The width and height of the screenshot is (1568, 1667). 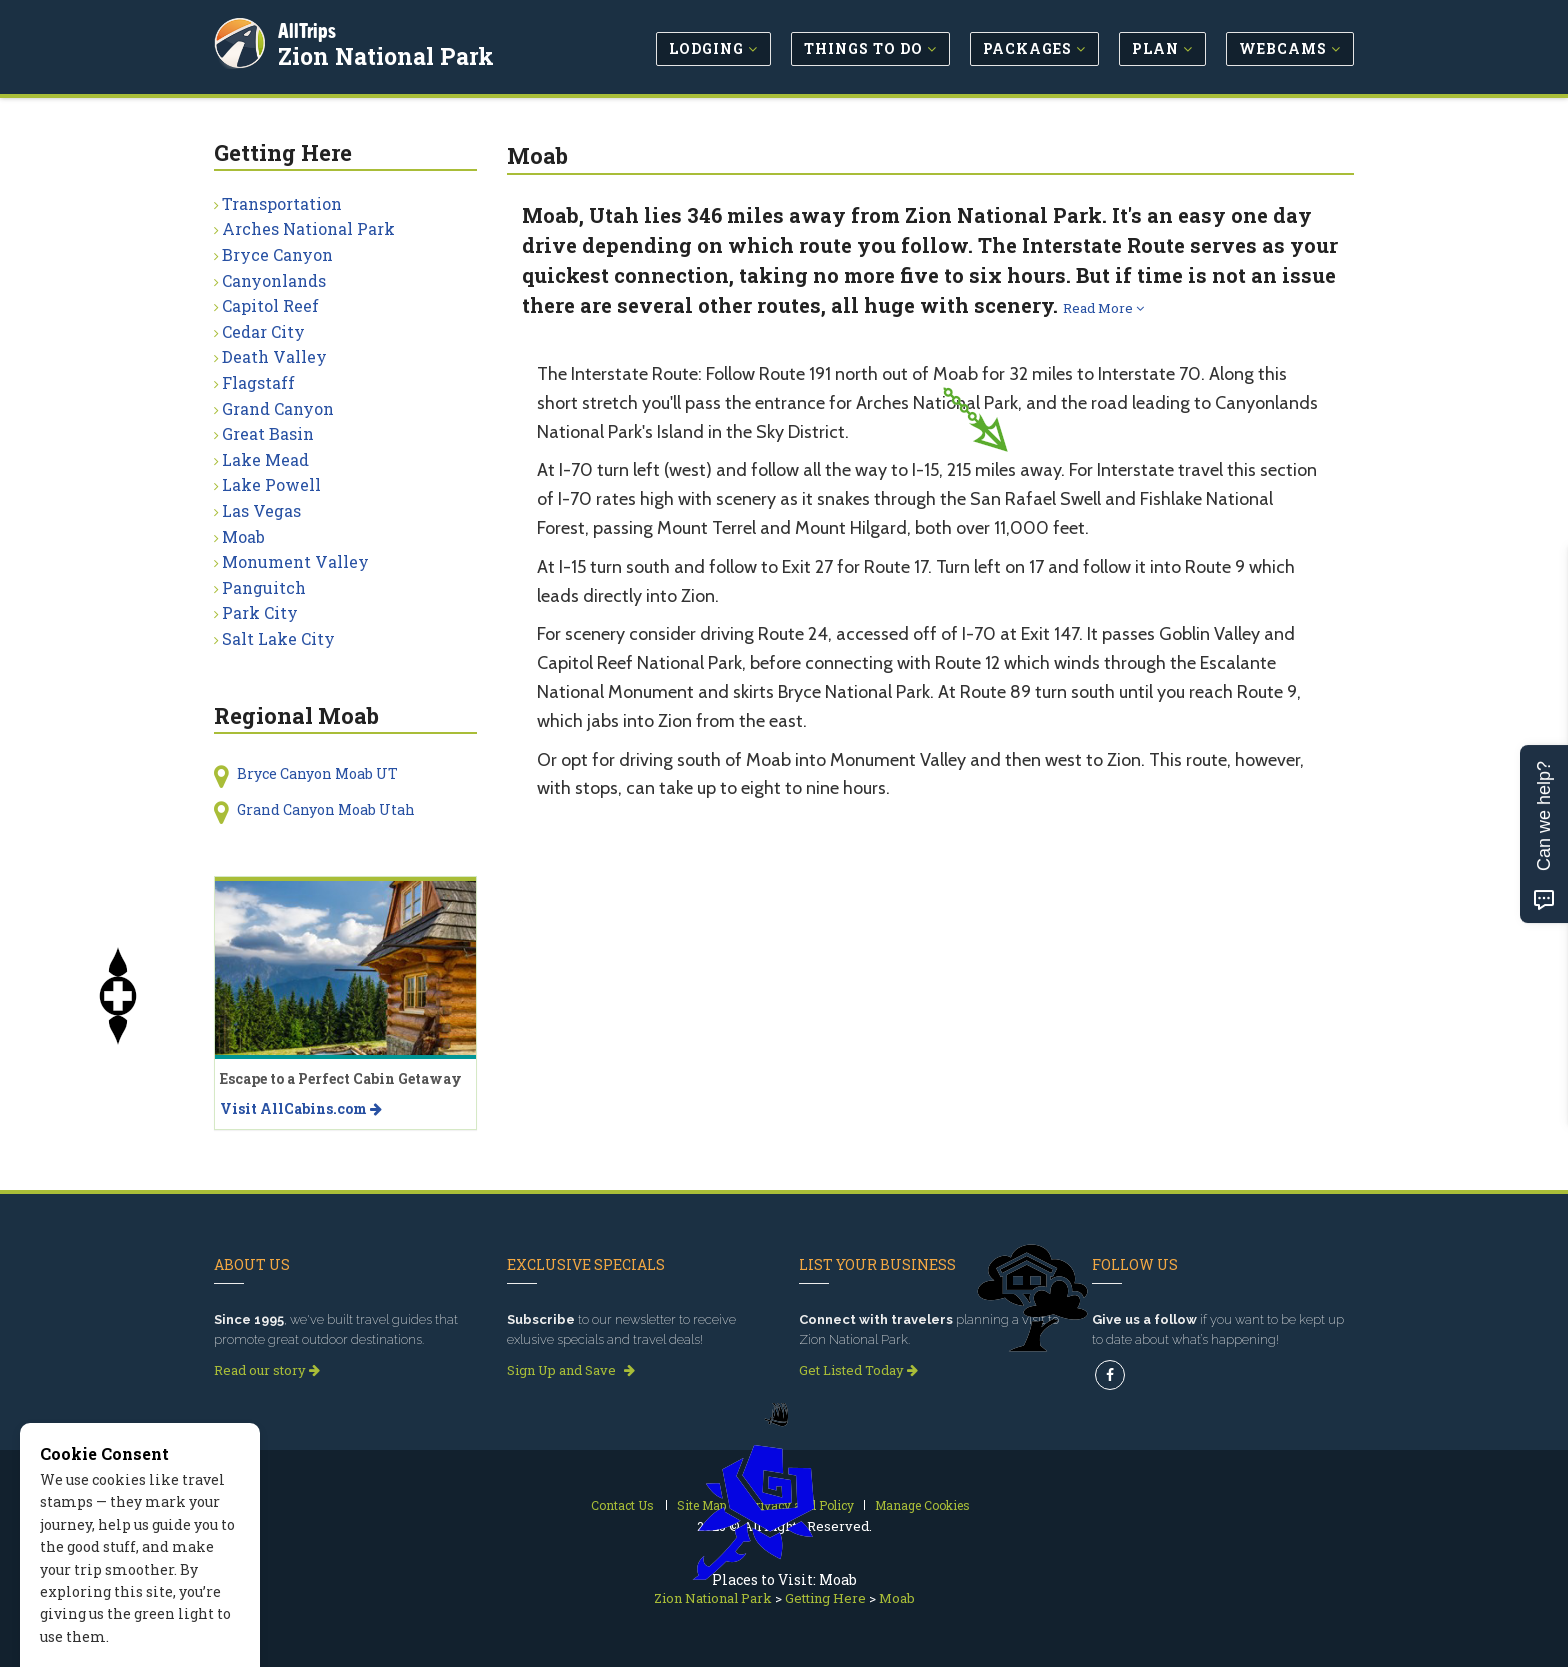 I want to click on indicates player has reached level two status, so click(x=118, y=996).